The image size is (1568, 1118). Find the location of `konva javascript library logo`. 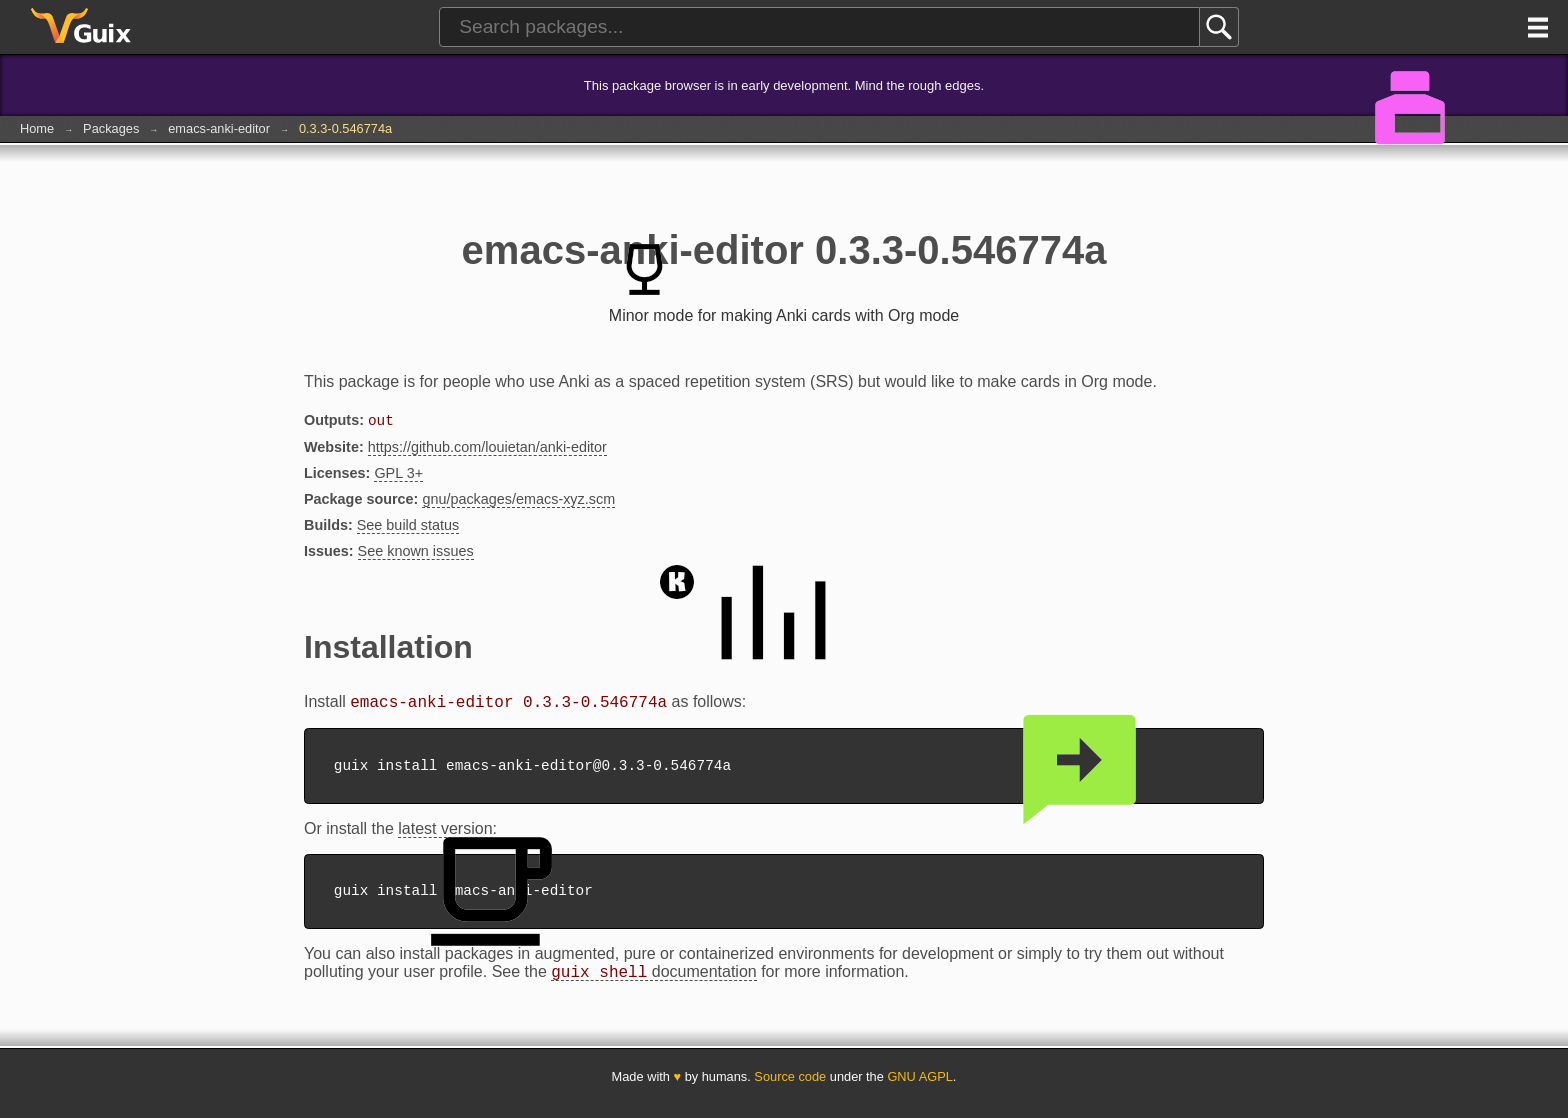

konva javascript library logo is located at coordinates (677, 582).